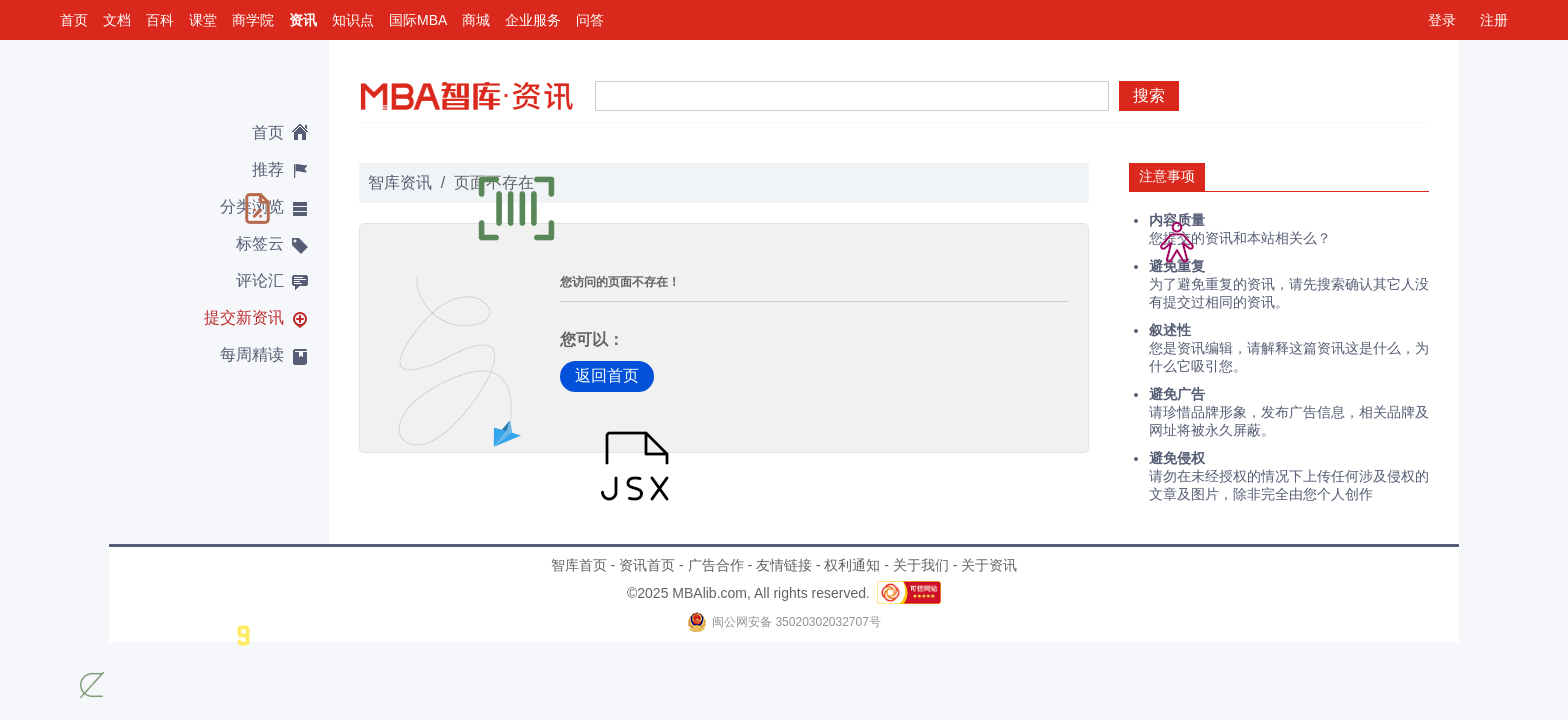 The height and width of the screenshot is (720, 1568). I want to click on indicates a set is not a subset of another in mathematical notation, so click(92, 685).